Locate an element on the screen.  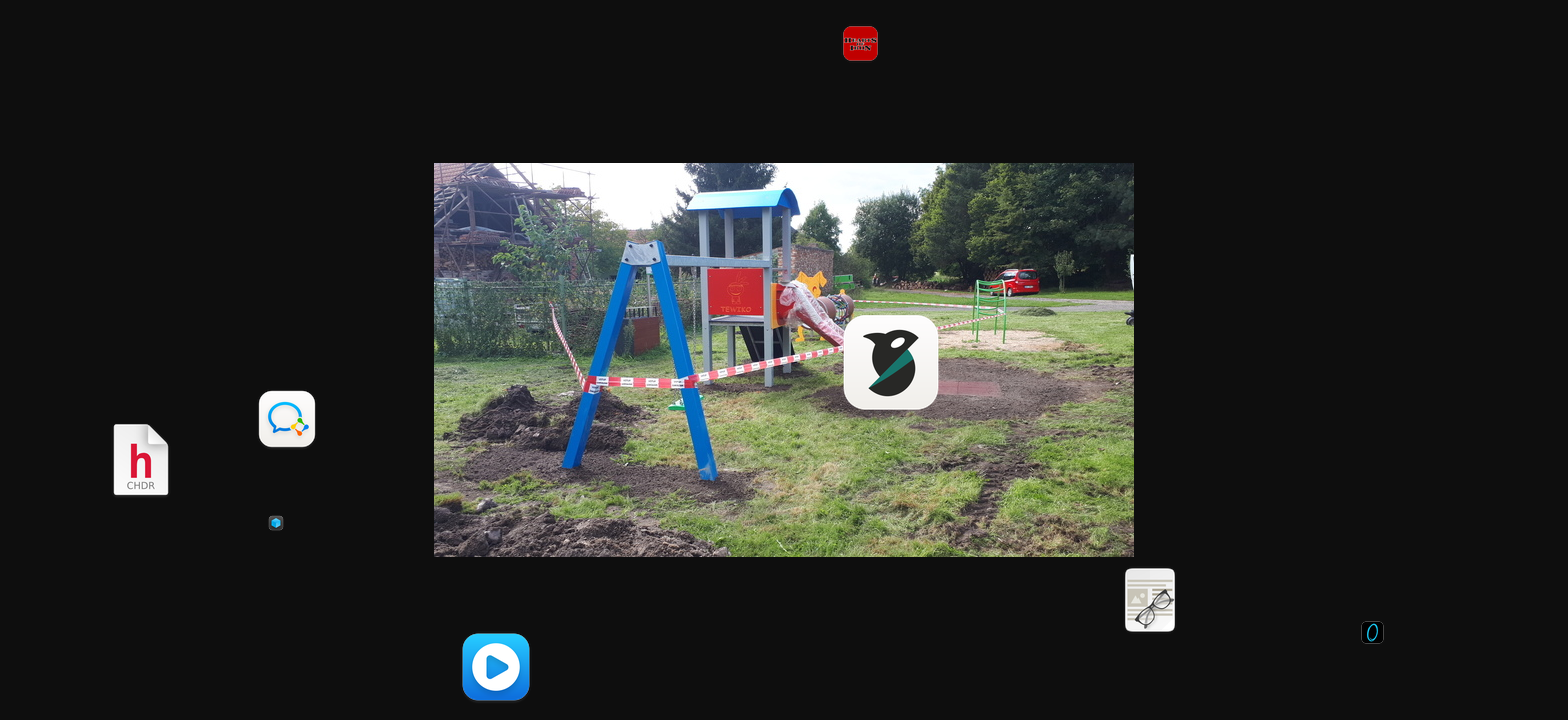
launch Hearts of Iron game is located at coordinates (860, 43).